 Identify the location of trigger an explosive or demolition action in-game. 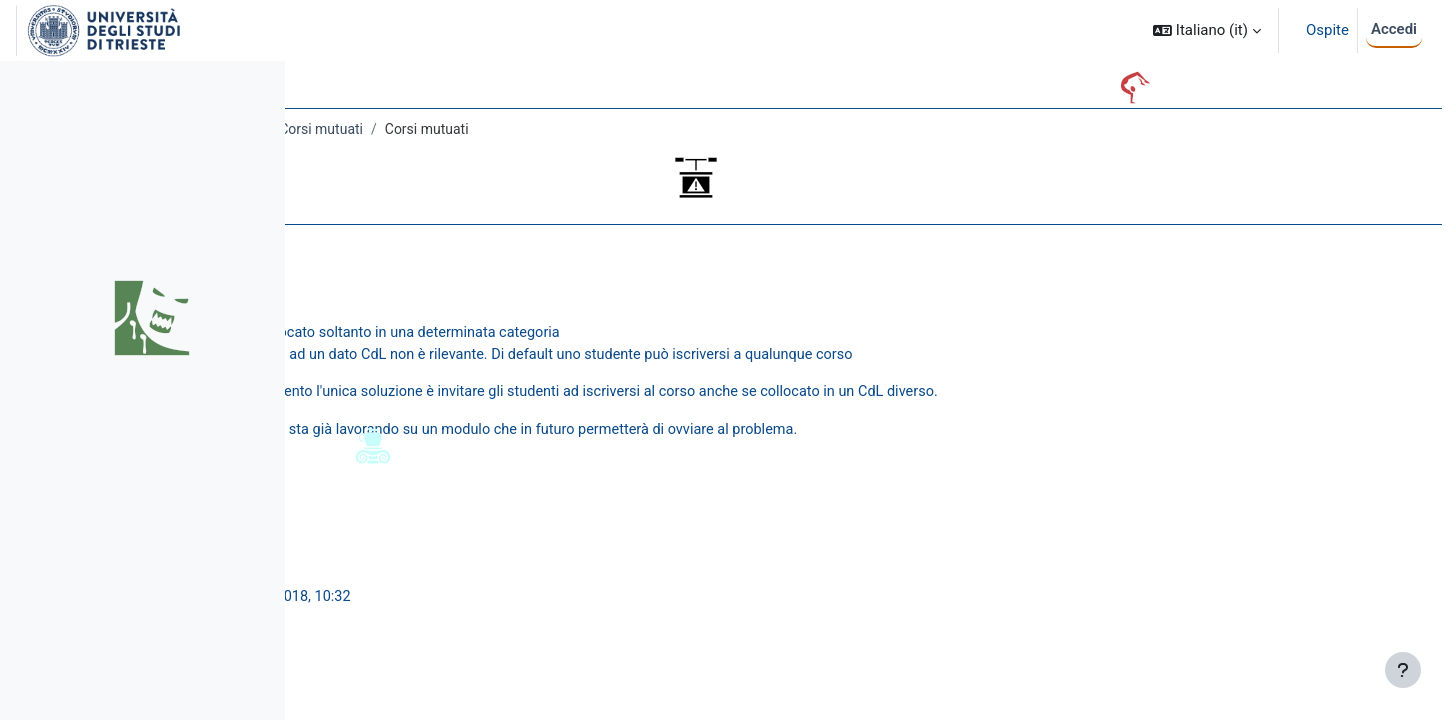
(696, 177).